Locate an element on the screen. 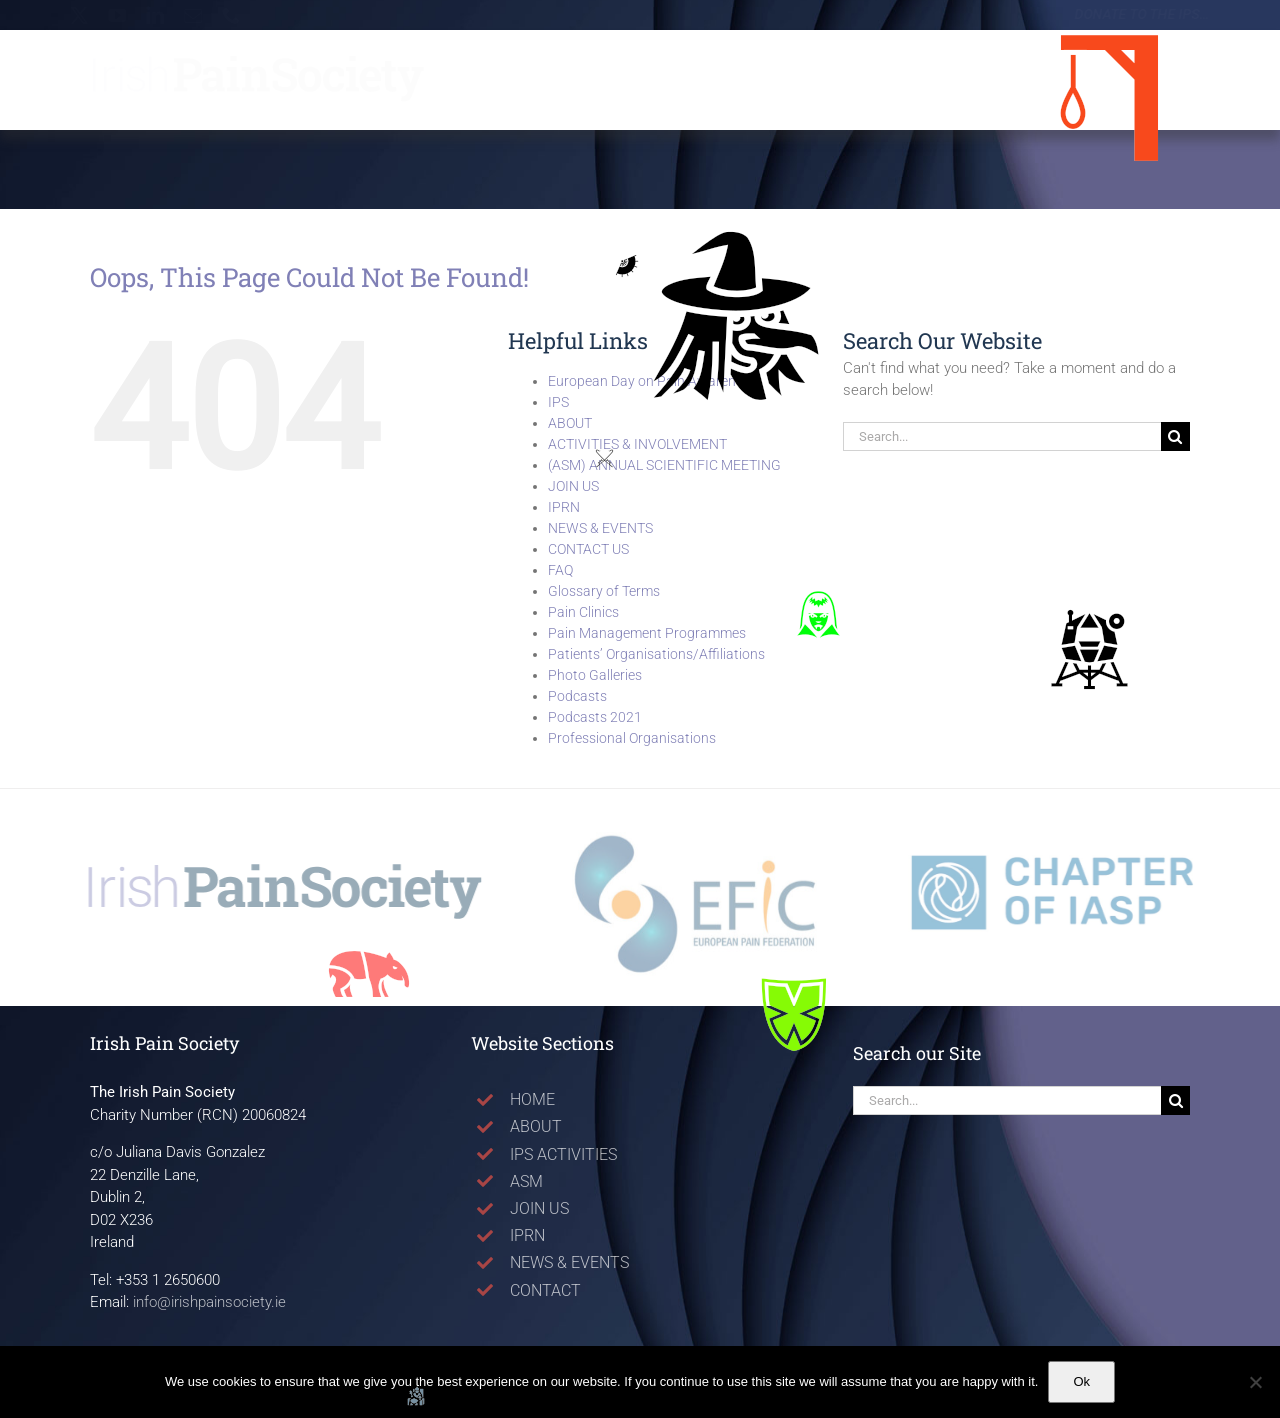 The image size is (1280, 1418). the emperor tarot card is located at coordinates (416, 1396).